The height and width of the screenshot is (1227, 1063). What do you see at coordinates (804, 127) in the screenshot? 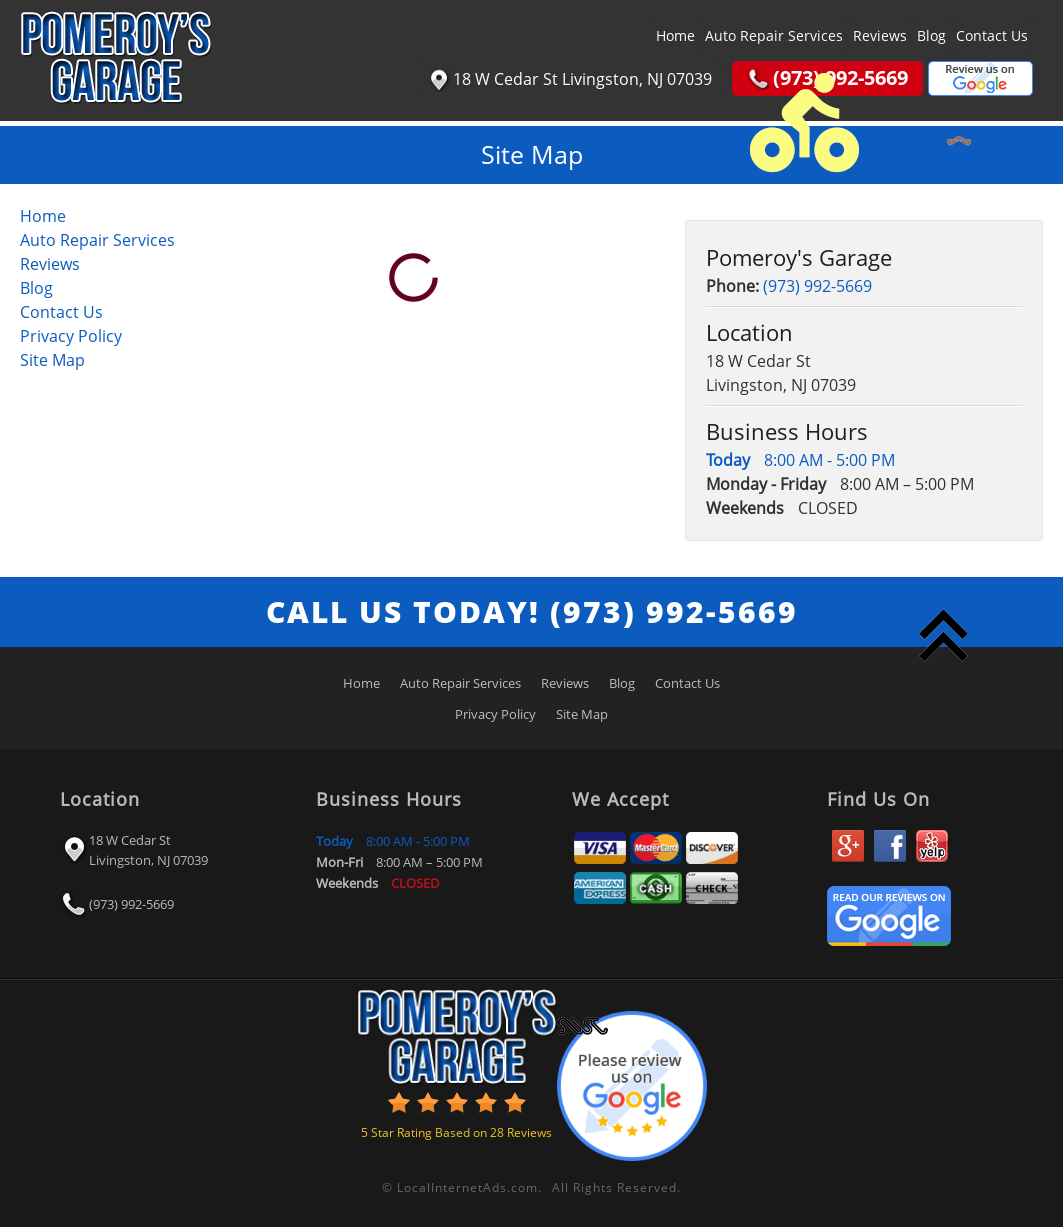
I see `view cycling or bike routes` at bounding box center [804, 127].